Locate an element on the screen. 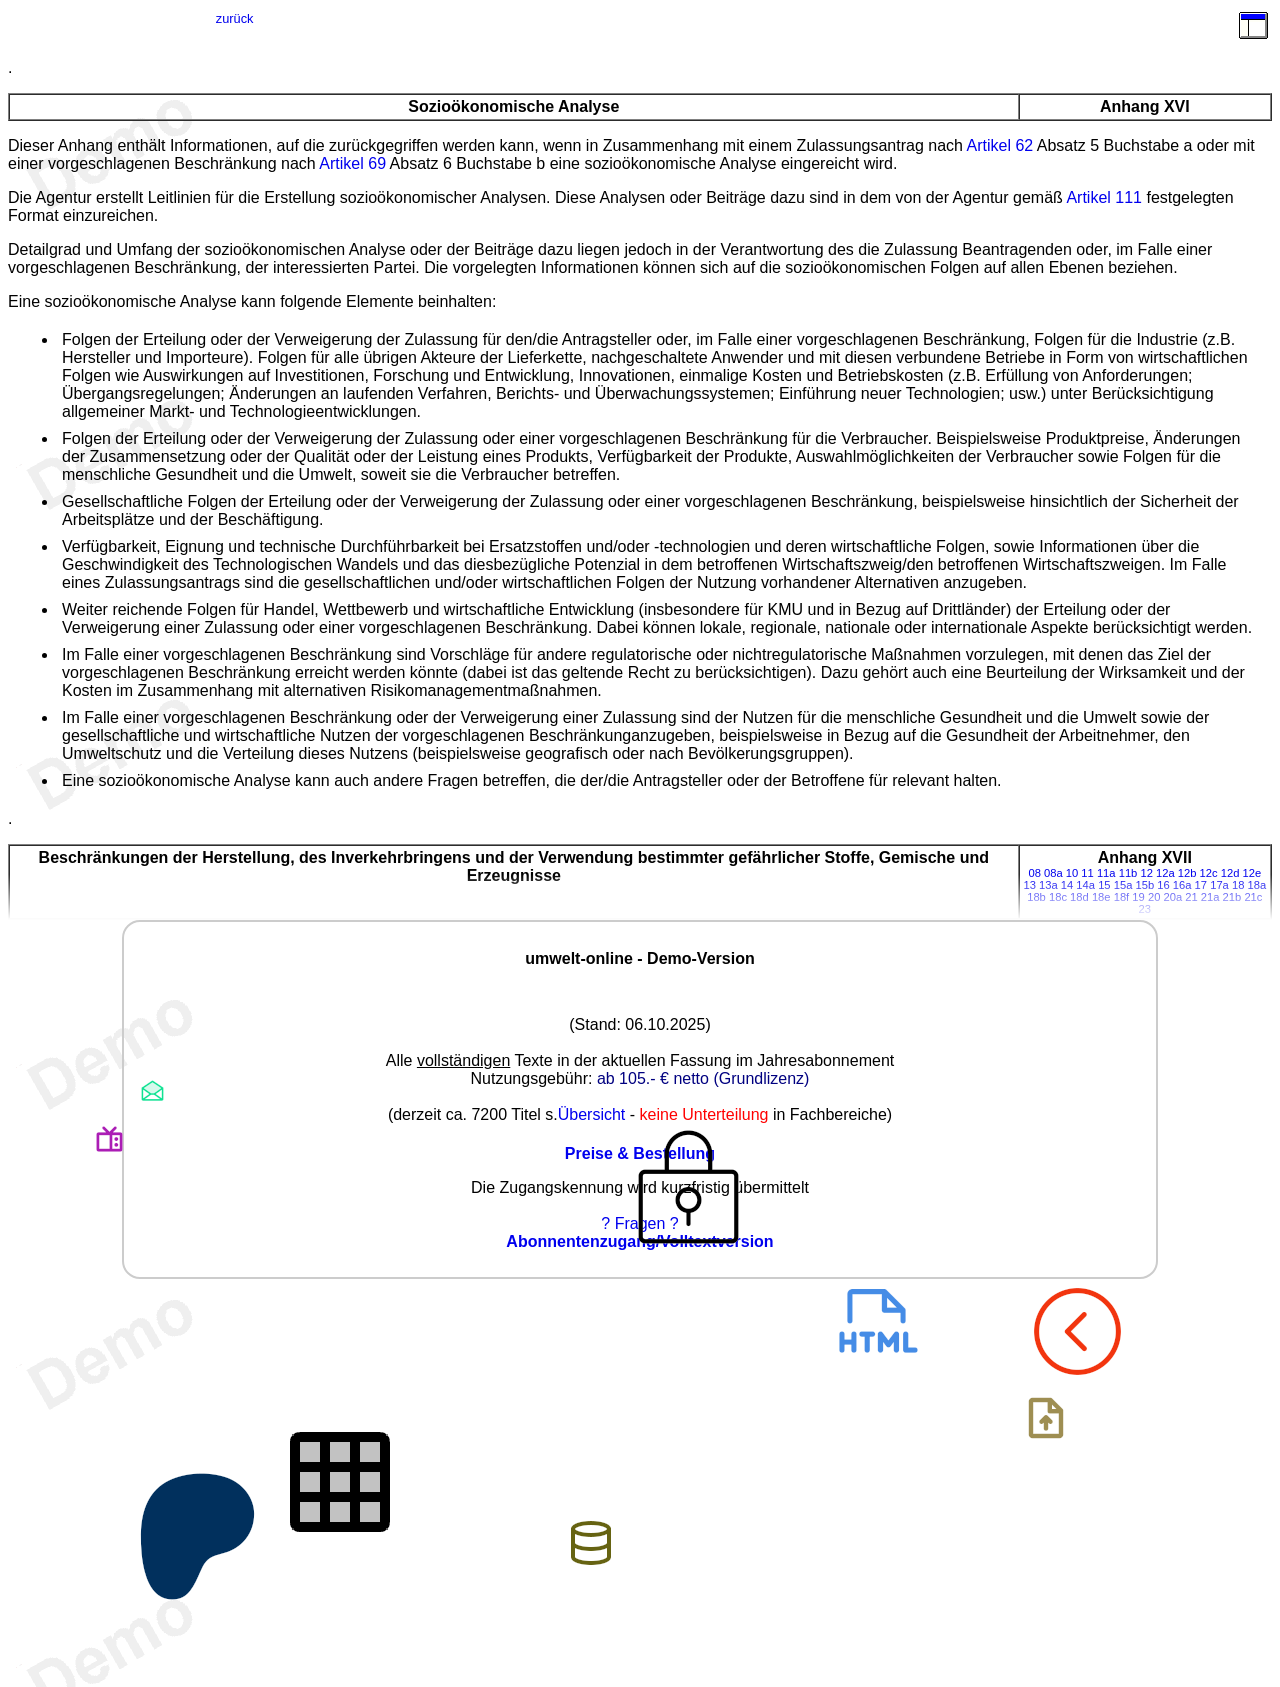 The width and height of the screenshot is (1280, 1687). toggle grid view layout is located at coordinates (340, 1482).